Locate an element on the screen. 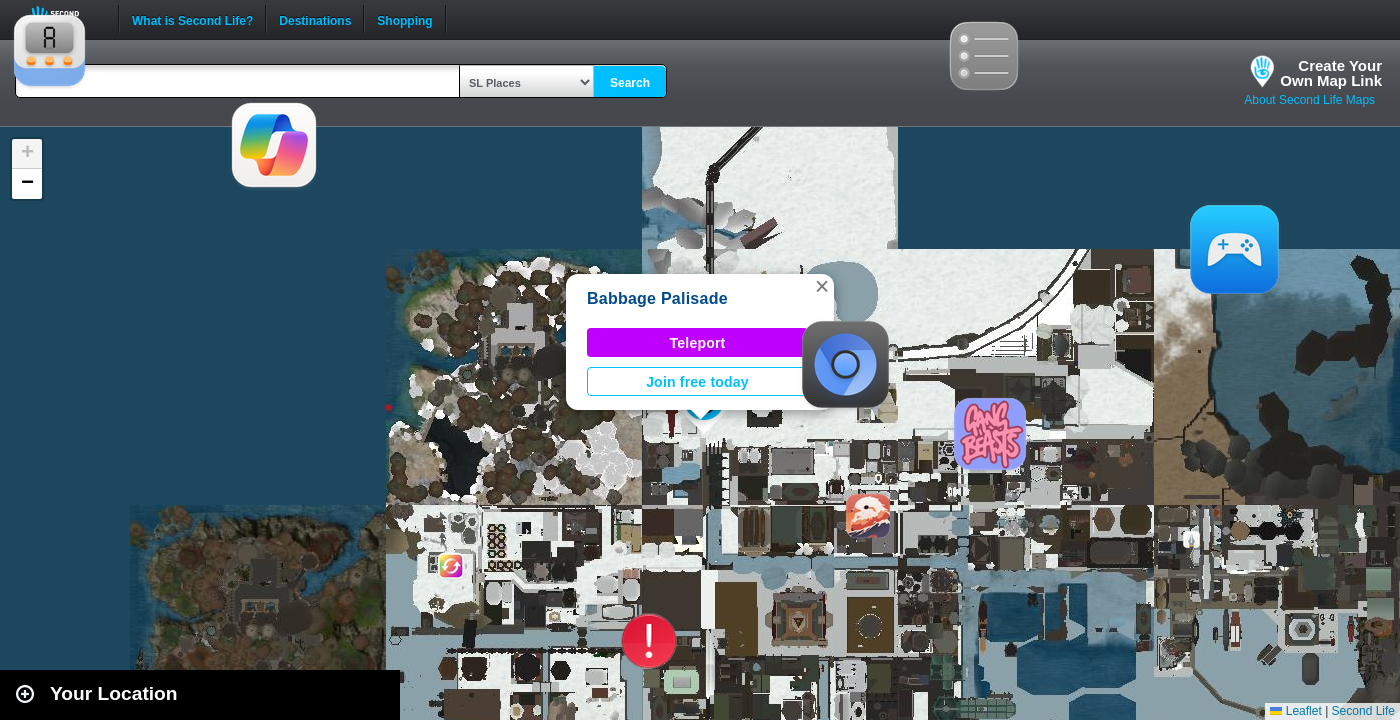 The width and height of the screenshot is (1400, 720). open the reminders app is located at coordinates (984, 56).